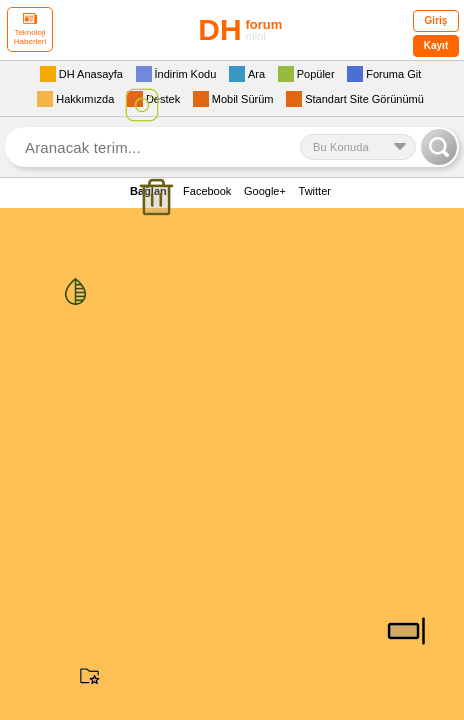  Describe the element at coordinates (142, 105) in the screenshot. I see `open Instagram app` at that location.